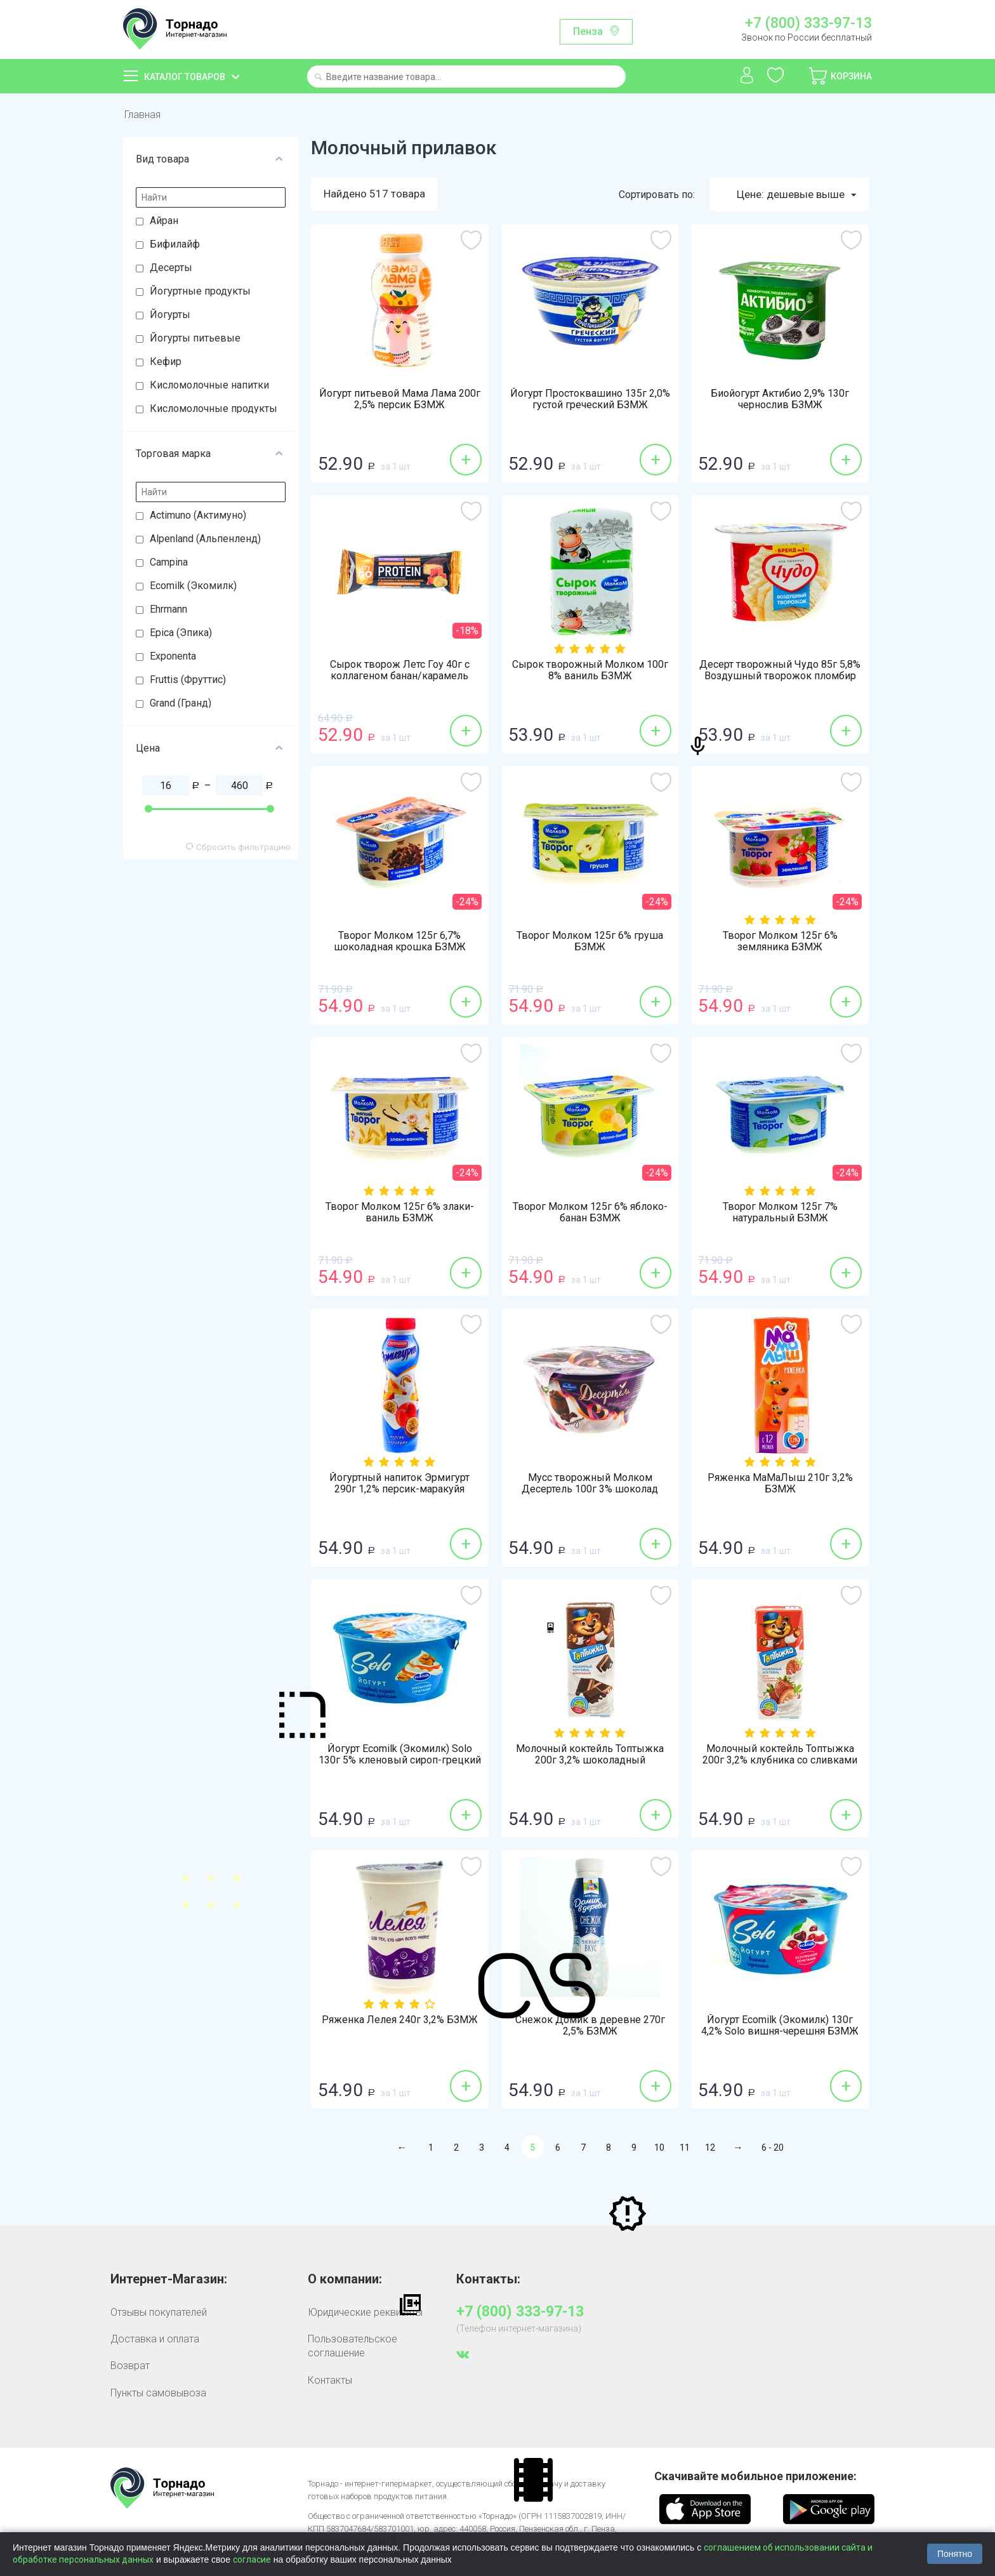  Describe the element at coordinates (537, 1984) in the screenshot. I see `connect to last.fm account` at that location.